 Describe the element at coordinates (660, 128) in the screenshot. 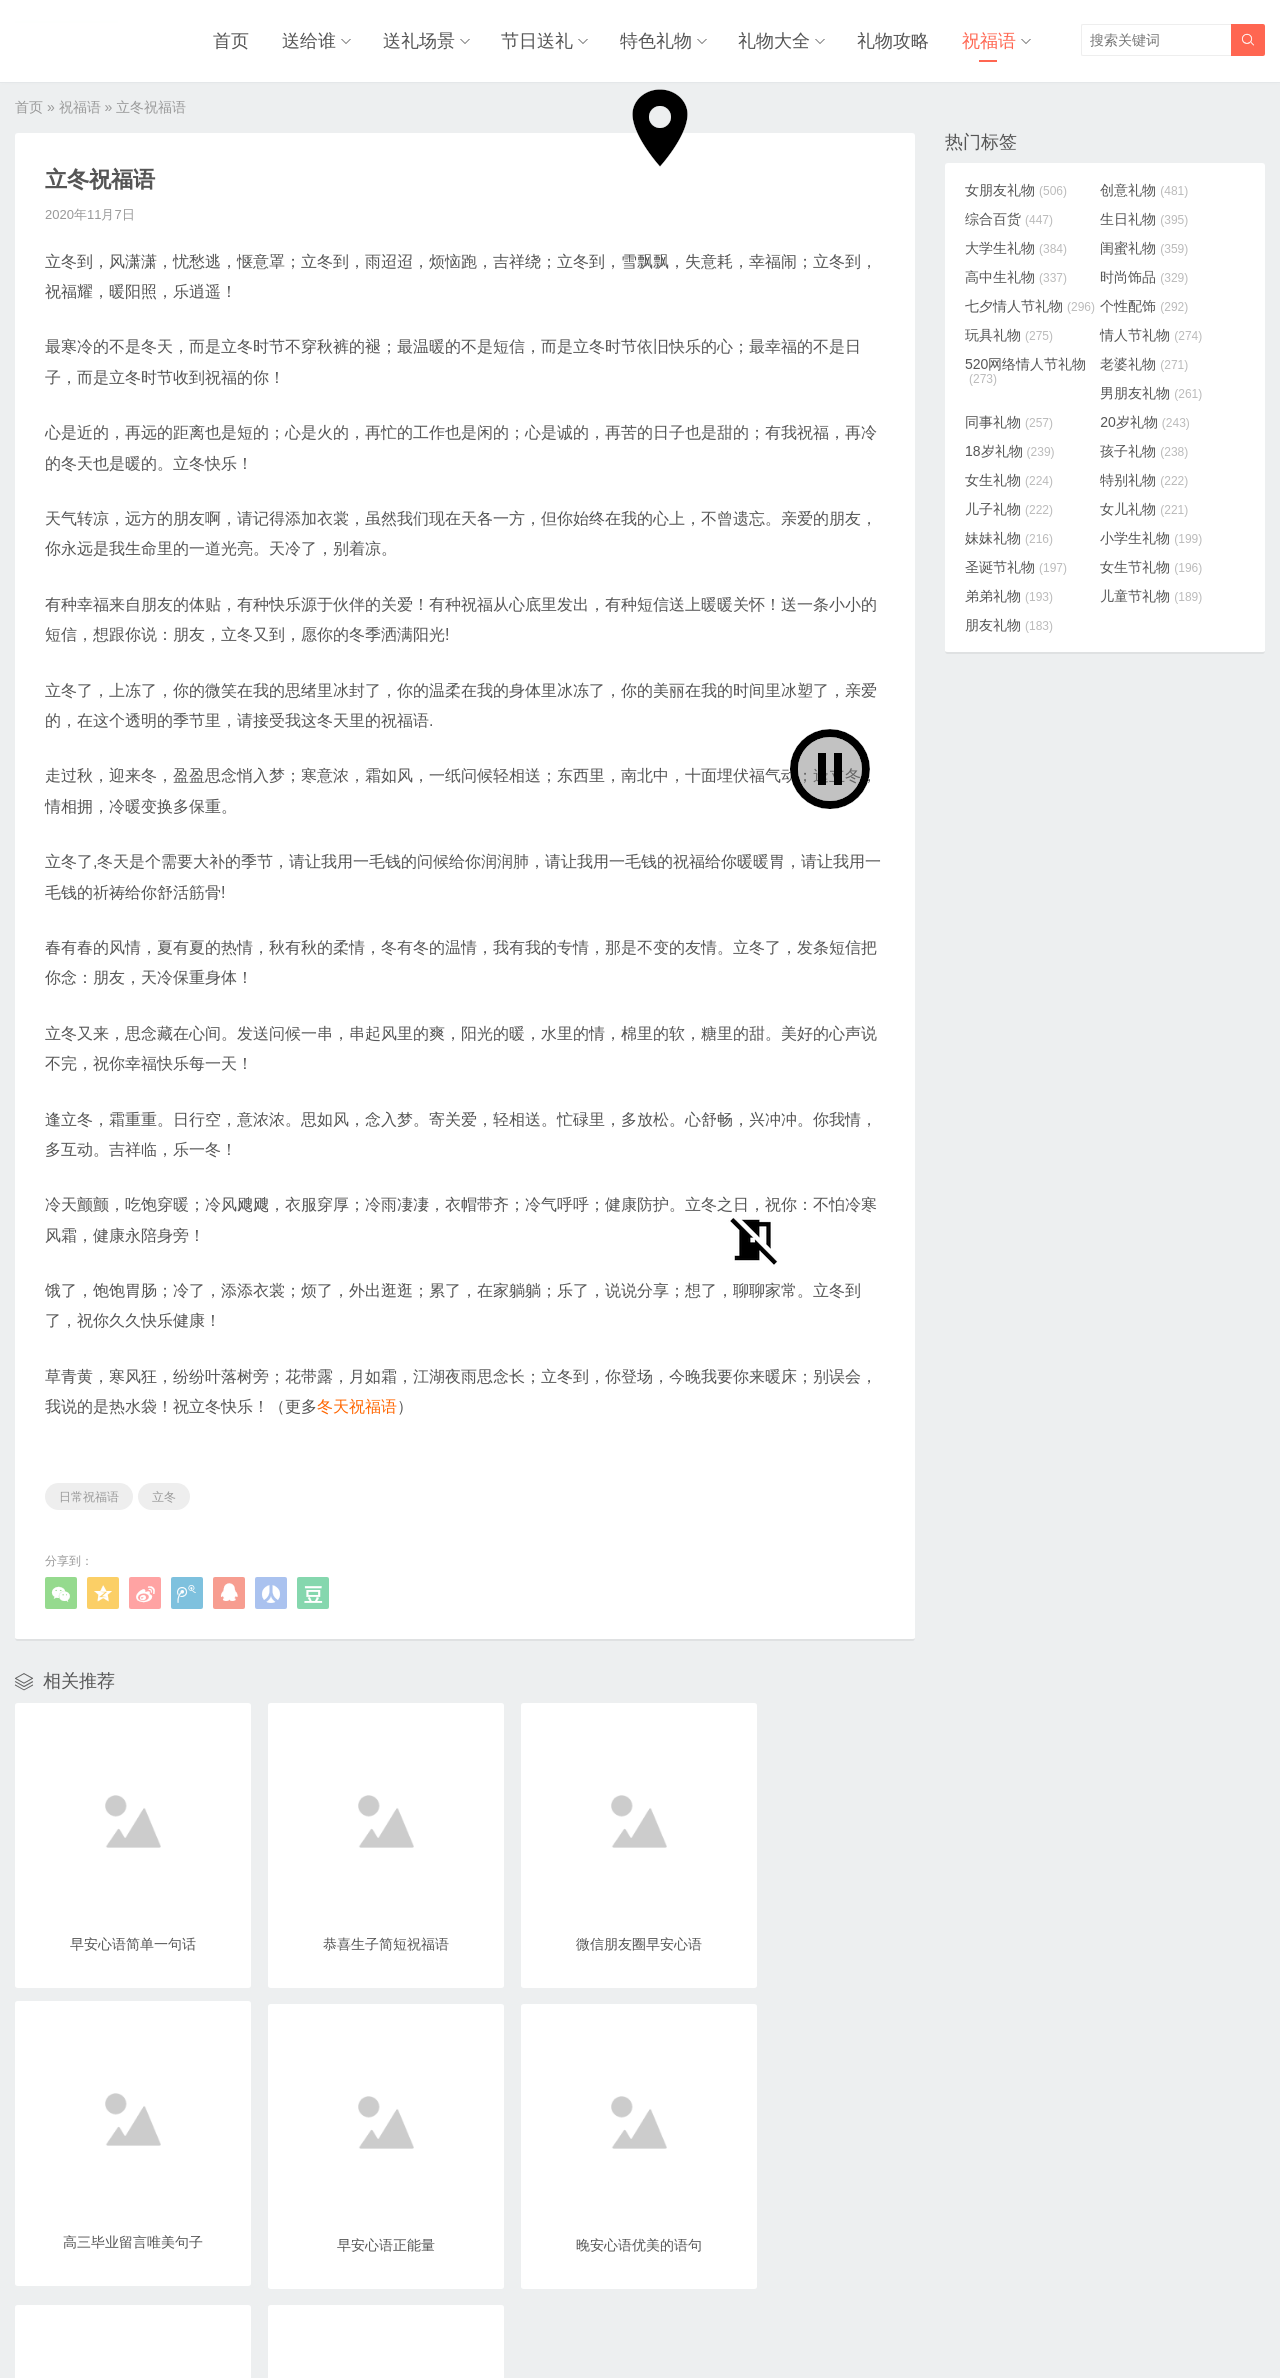

I see `view current location on map` at that location.